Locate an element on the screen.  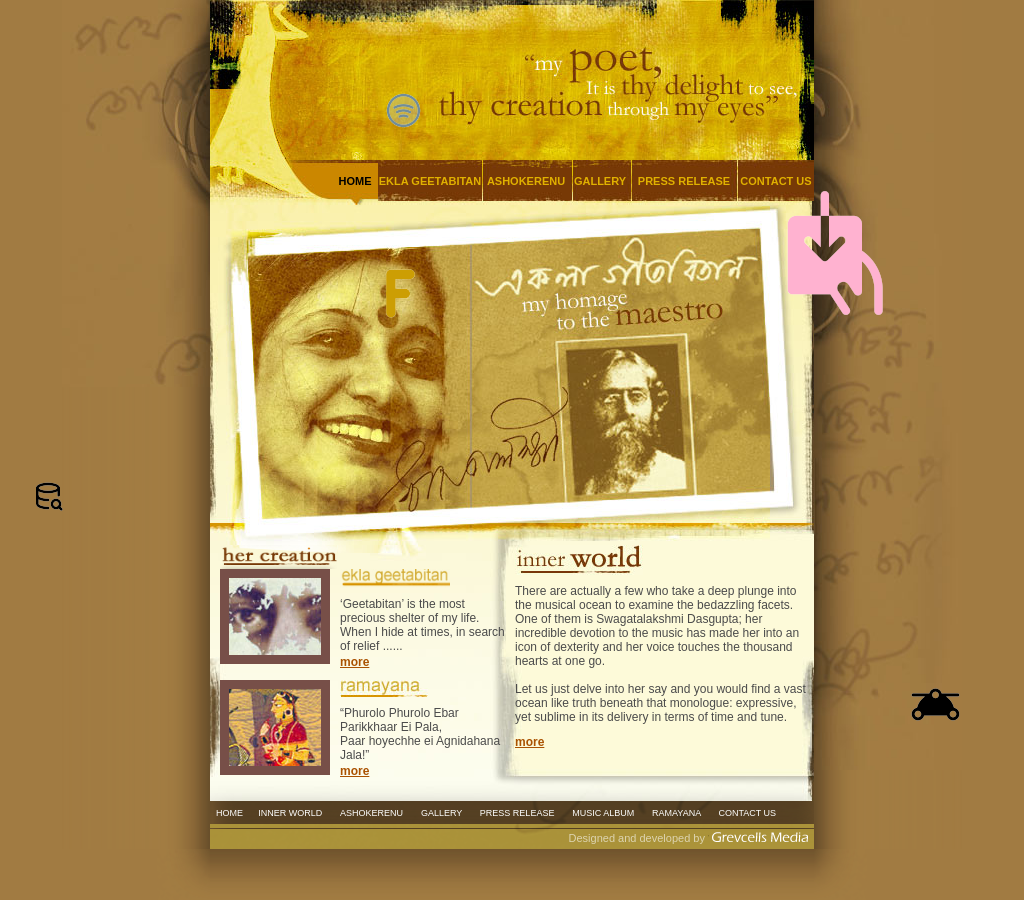
open Spotify app is located at coordinates (403, 110).